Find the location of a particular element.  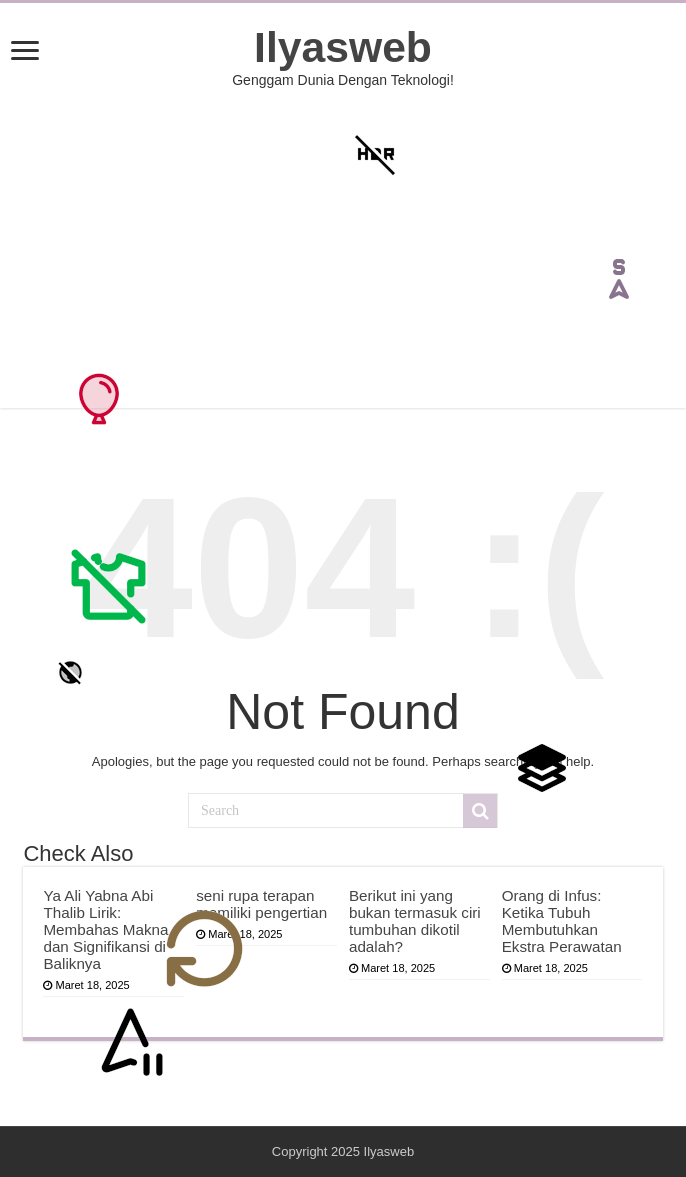

navigate southward is located at coordinates (619, 279).